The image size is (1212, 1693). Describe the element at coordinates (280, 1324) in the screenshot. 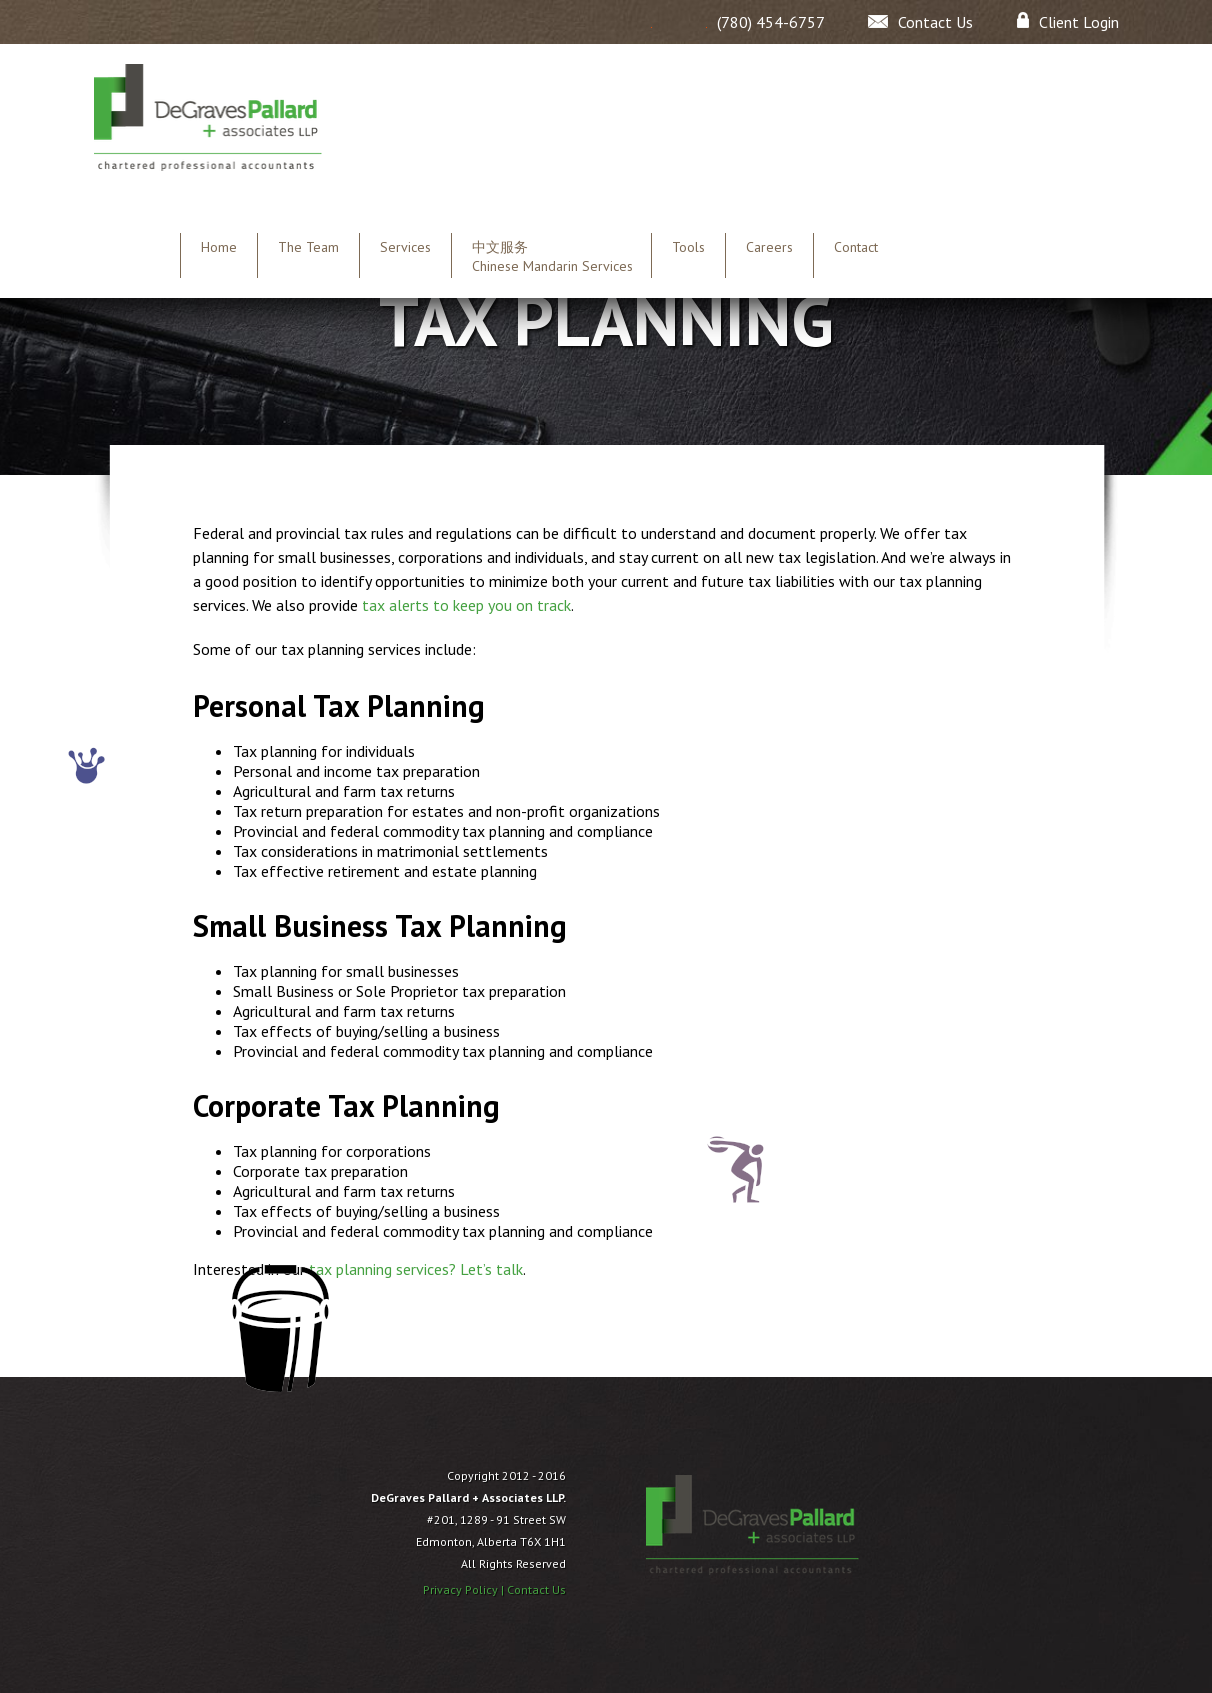

I see `a bucket or container item in game inventory` at that location.